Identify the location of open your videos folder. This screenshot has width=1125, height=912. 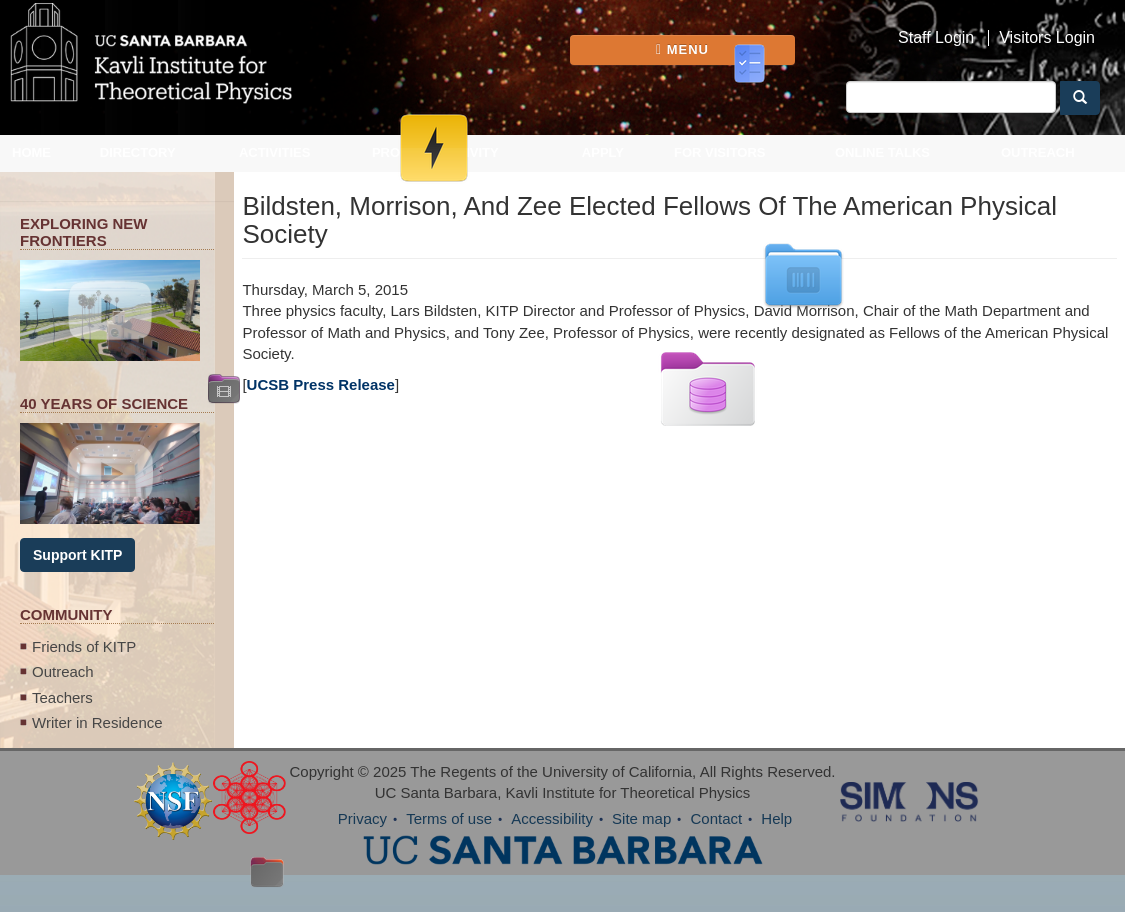
(224, 388).